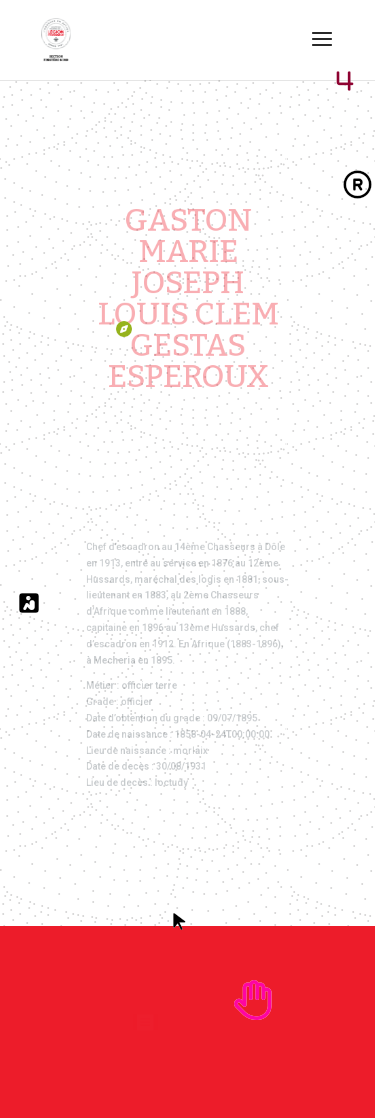 This screenshot has height=1118, width=375. I want to click on indicates a confined space or restricted area, so click(29, 603).